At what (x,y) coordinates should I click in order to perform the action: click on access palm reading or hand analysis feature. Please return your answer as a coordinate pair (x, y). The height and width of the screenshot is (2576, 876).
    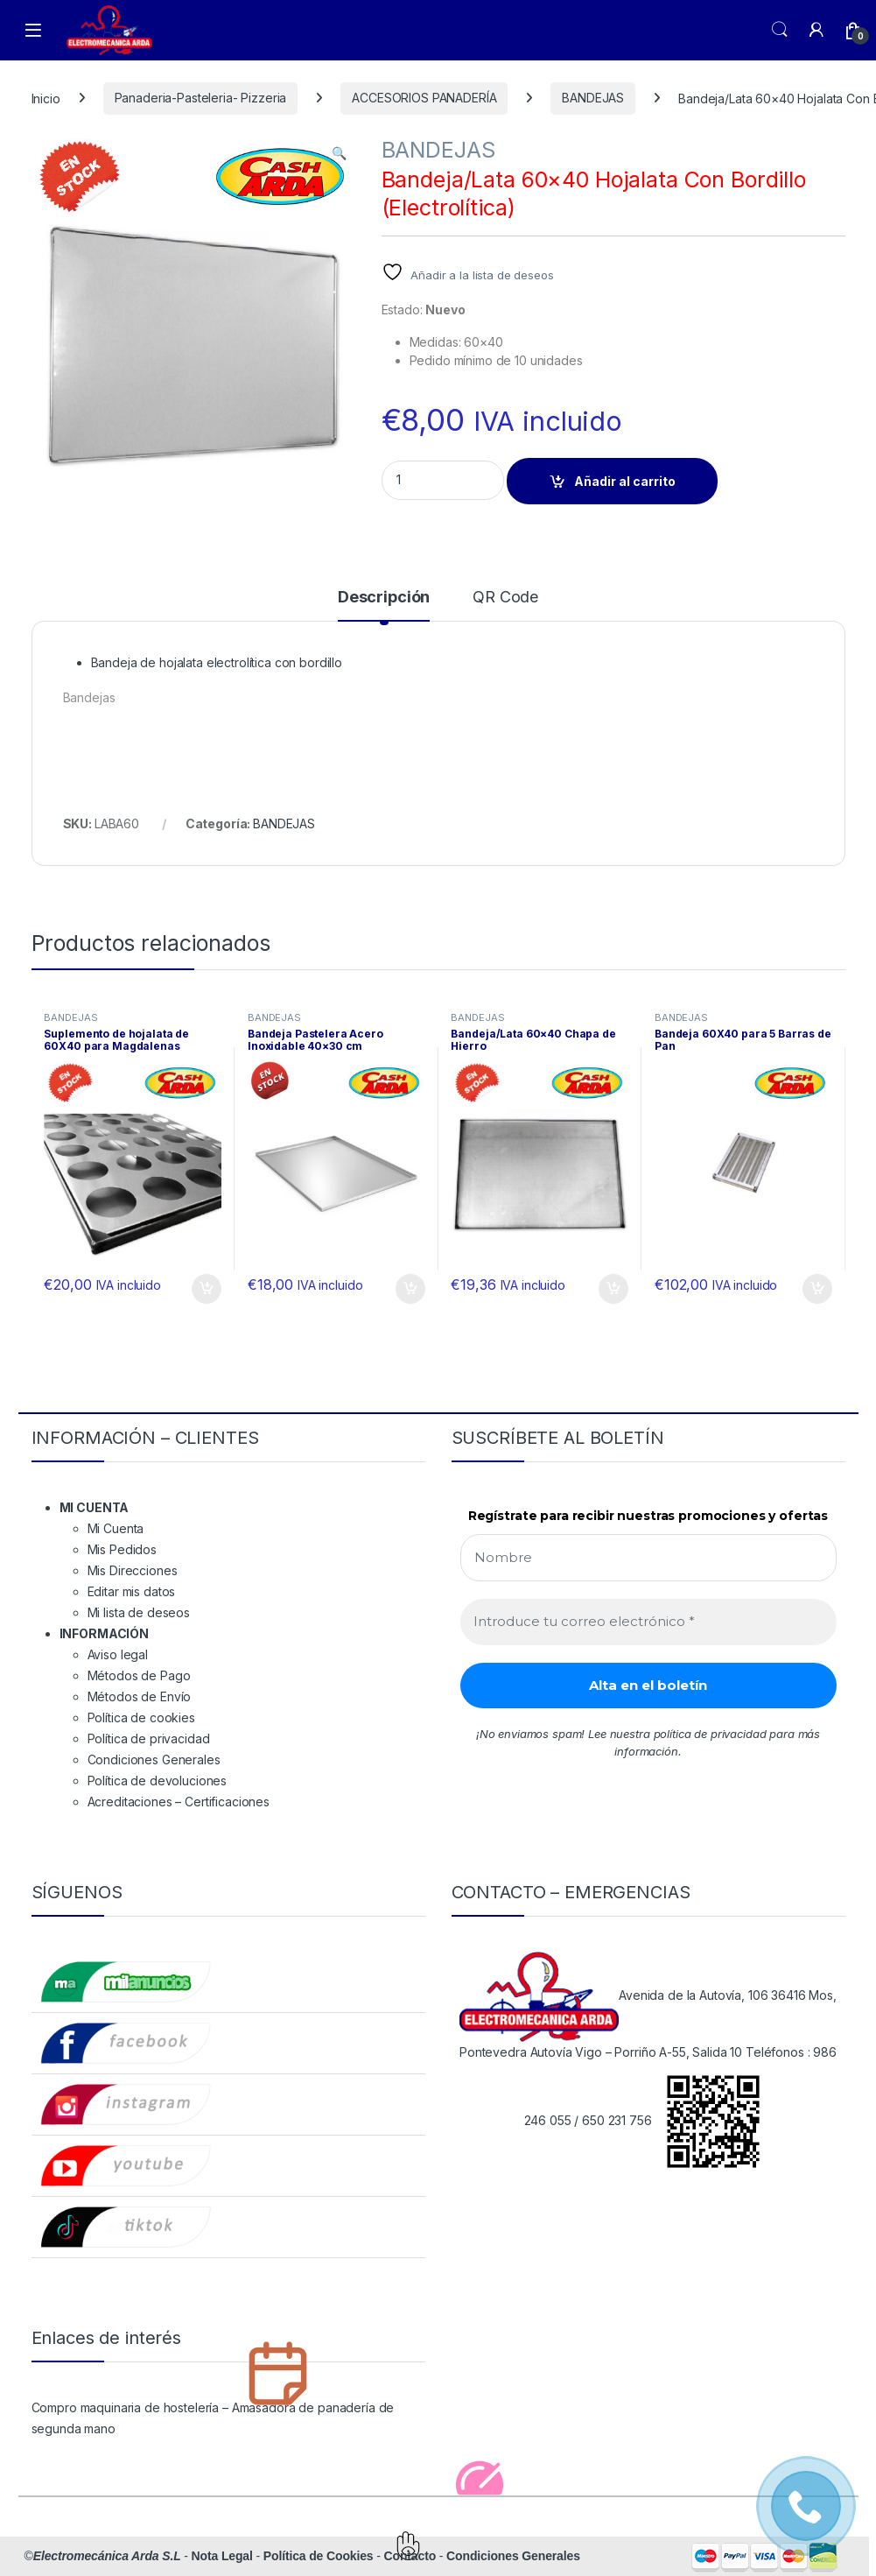
    Looking at the image, I should click on (408, 2545).